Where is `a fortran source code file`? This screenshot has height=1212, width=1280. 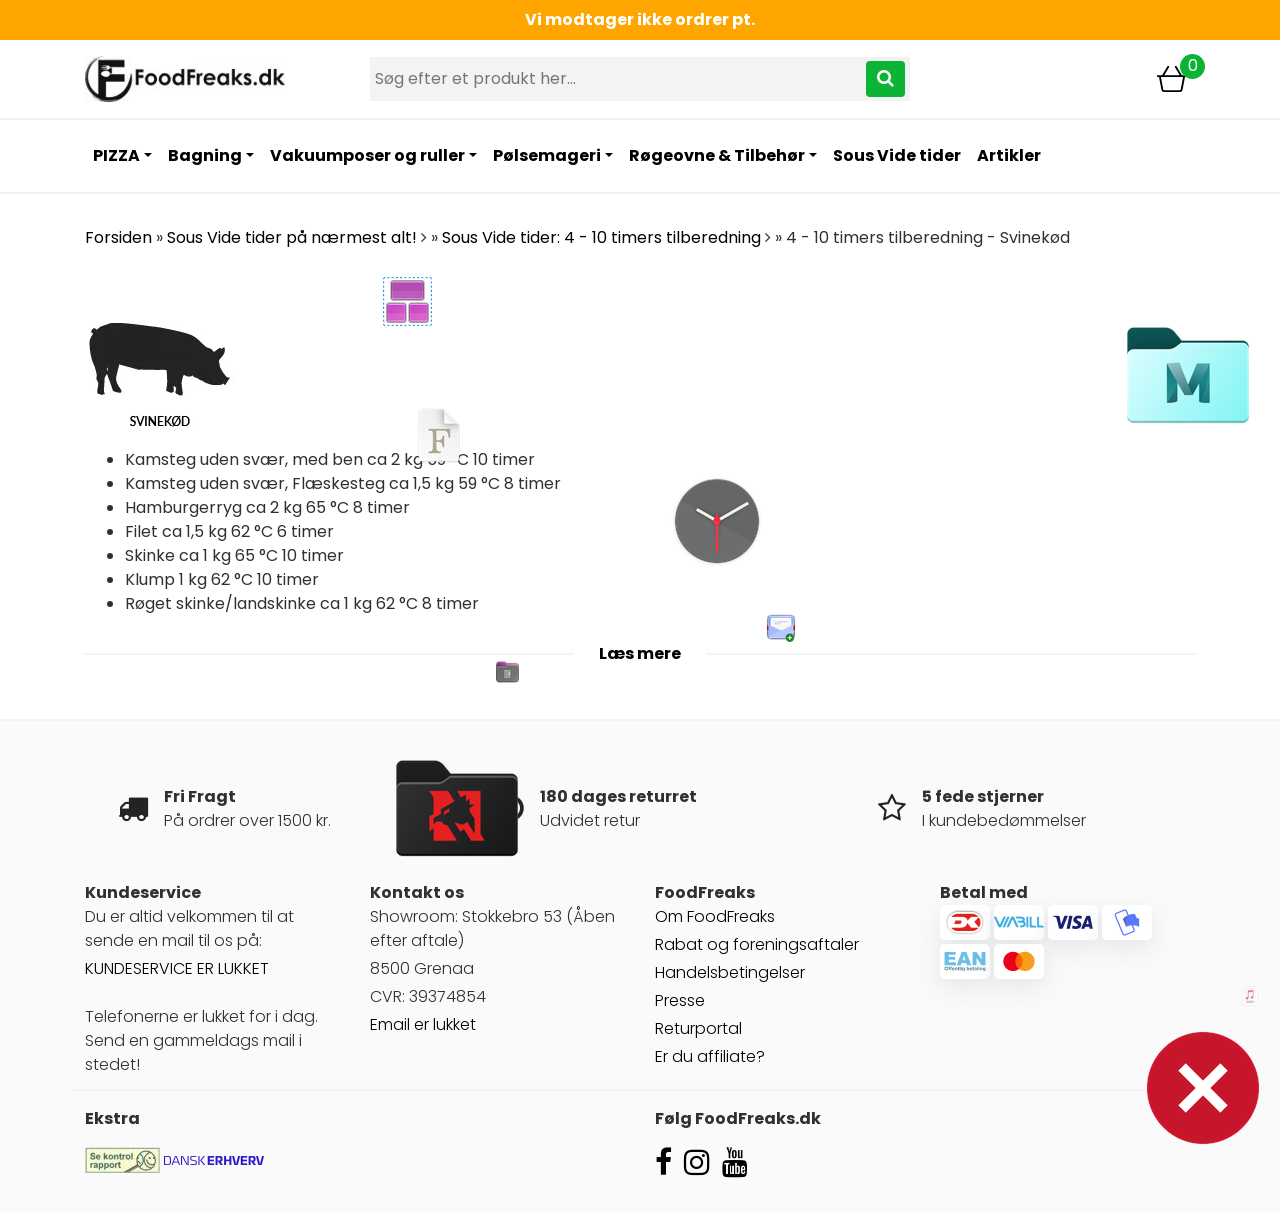 a fortran source code file is located at coordinates (439, 436).